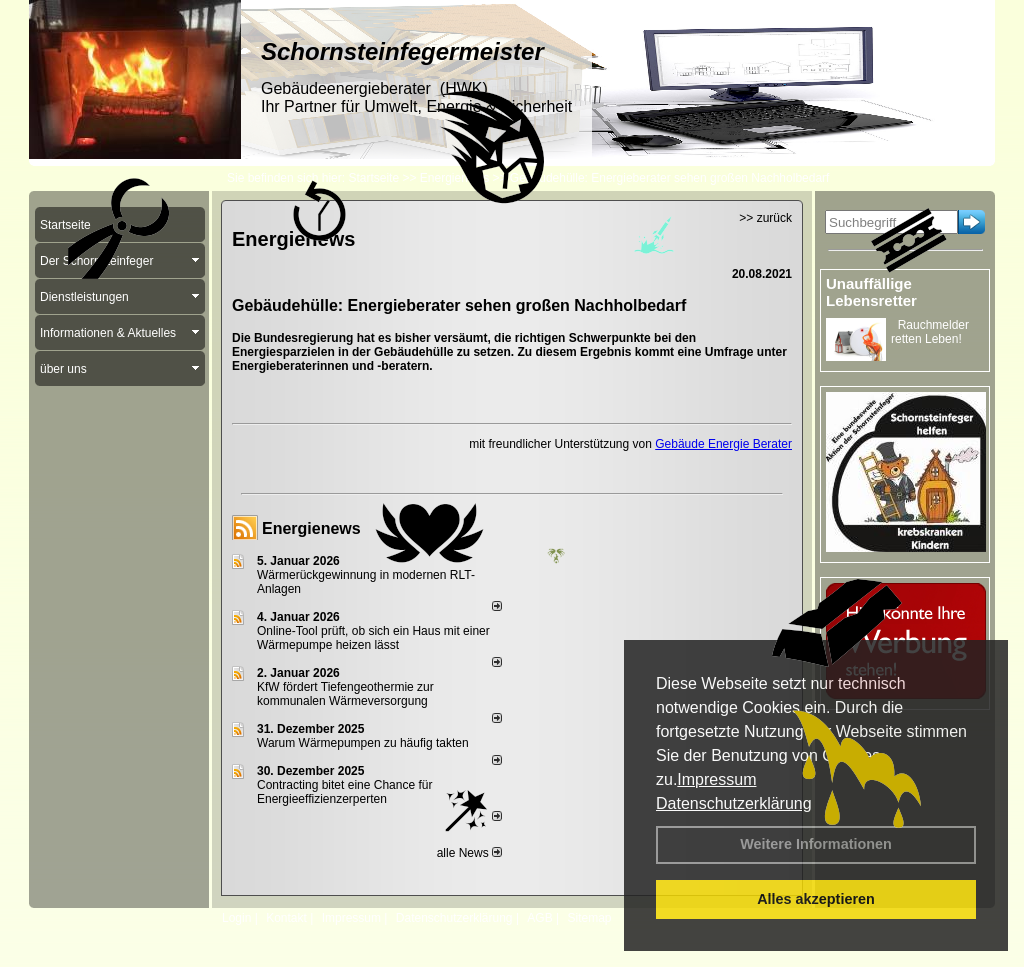 The image size is (1024, 967). What do you see at coordinates (466, 810) in the screenshot?
I see `apply magic effects or filters` at bounding box center [466, 810].